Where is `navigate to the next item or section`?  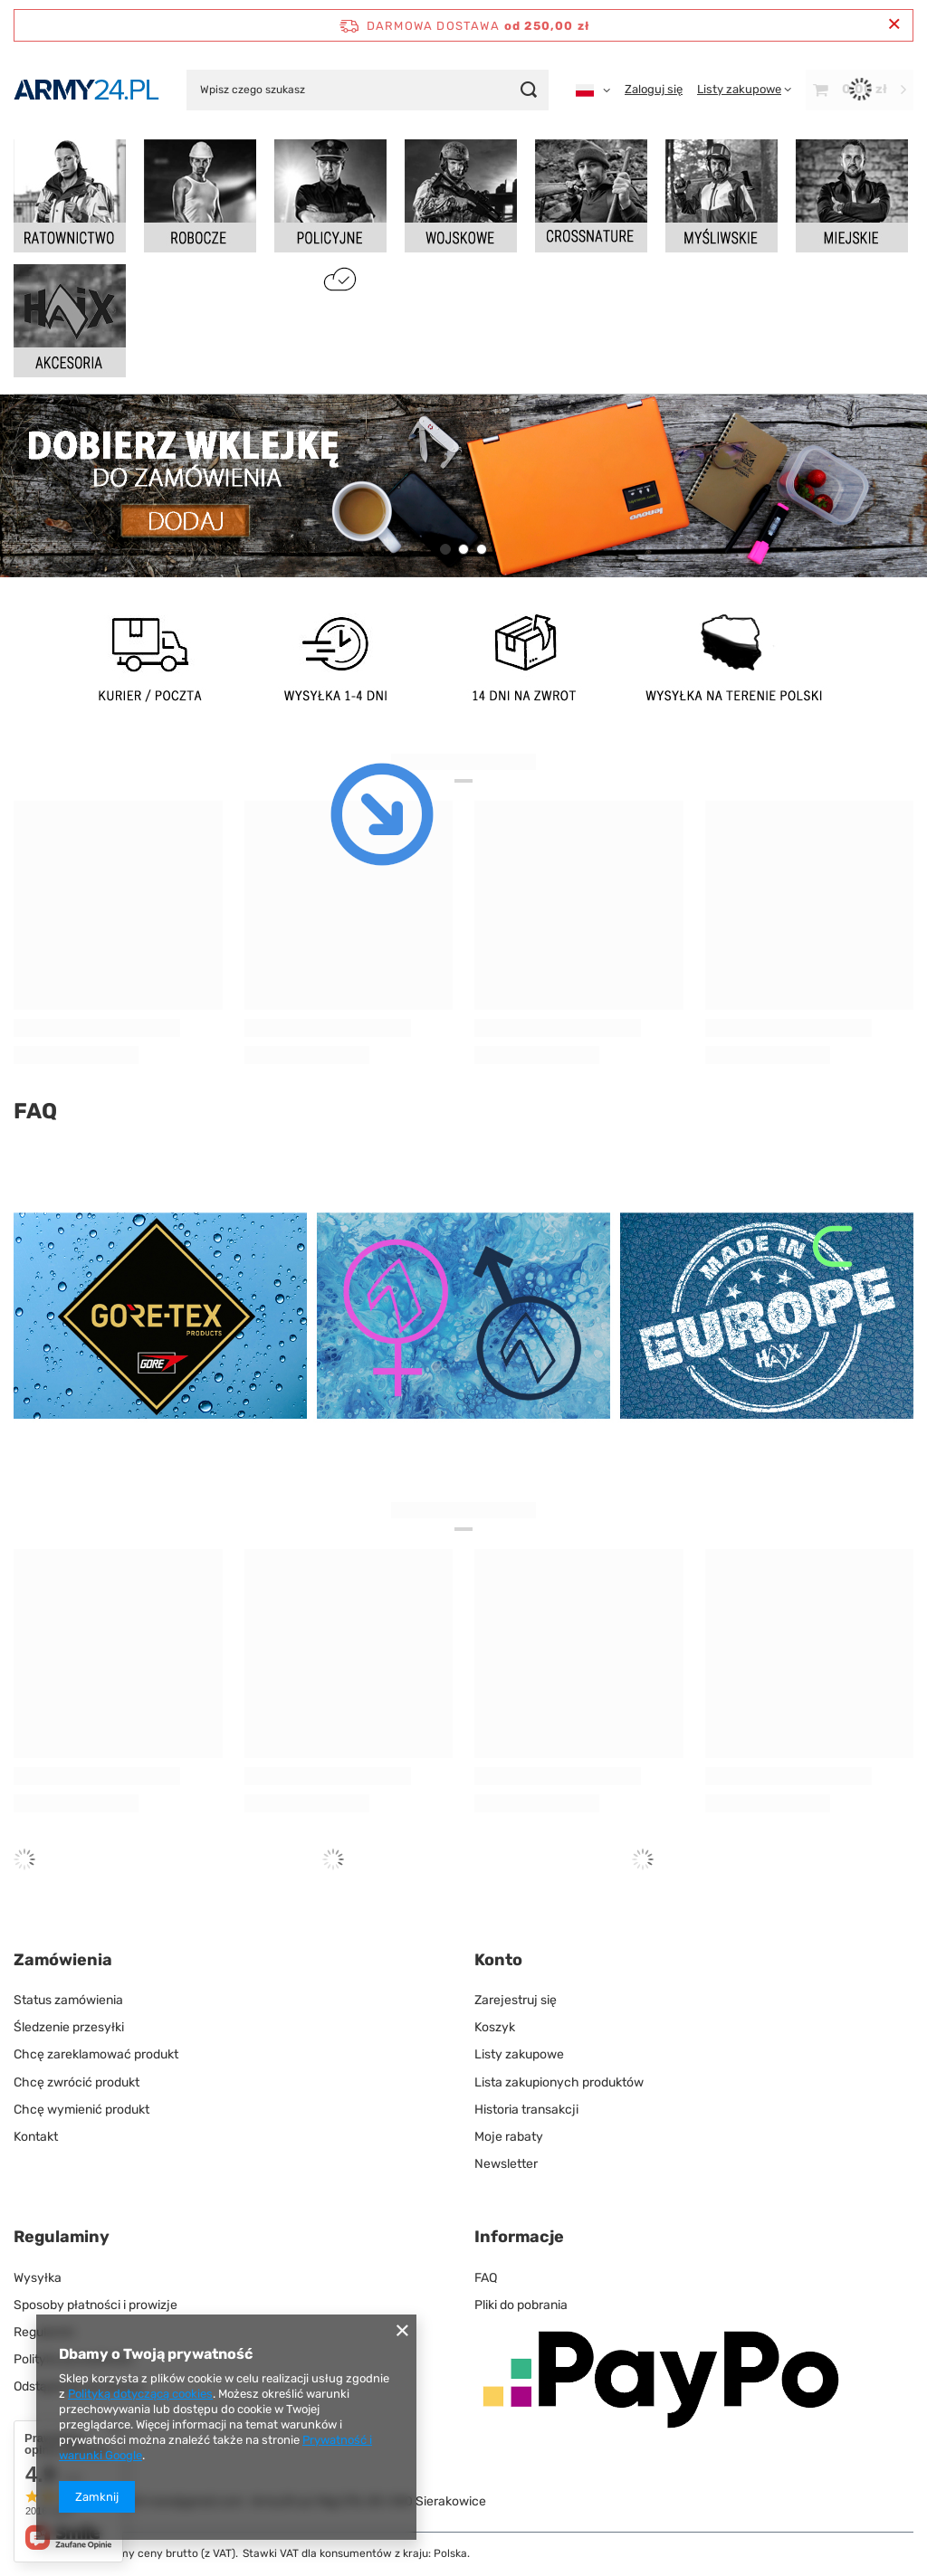
navigate to the next item or section is located at coordinates (382, 814).